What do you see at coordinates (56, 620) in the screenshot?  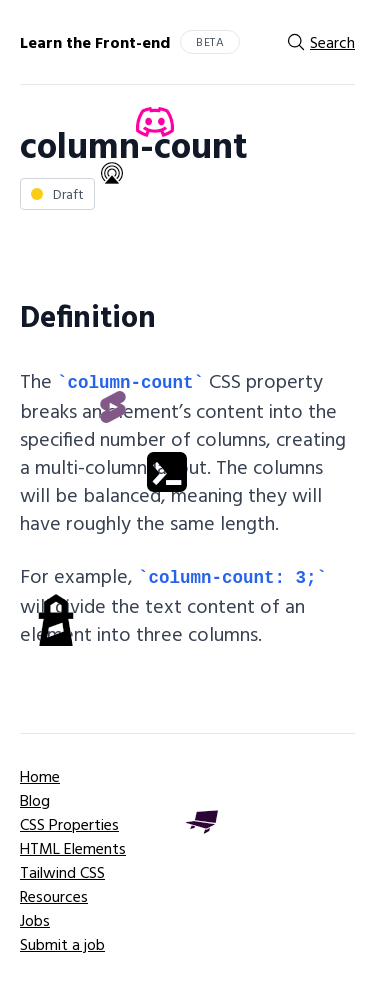 I see `Google Lighthouse performance testing tool` at bounding box center [56, 620].